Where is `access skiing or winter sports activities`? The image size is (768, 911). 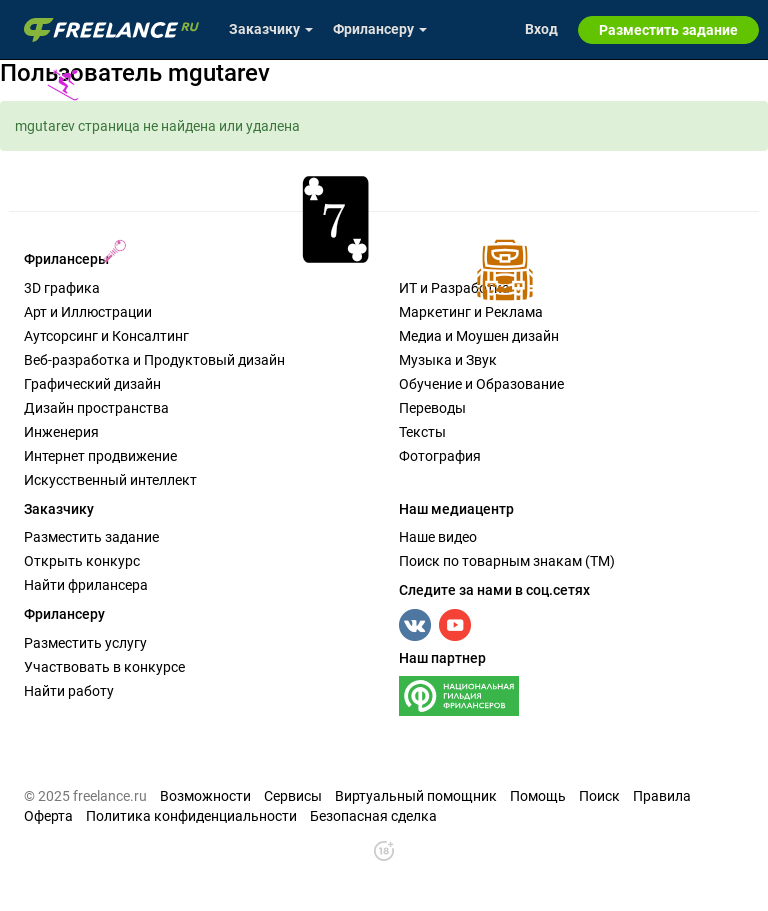
access skiing or winter sports activities is located at coordinates (63, 85).